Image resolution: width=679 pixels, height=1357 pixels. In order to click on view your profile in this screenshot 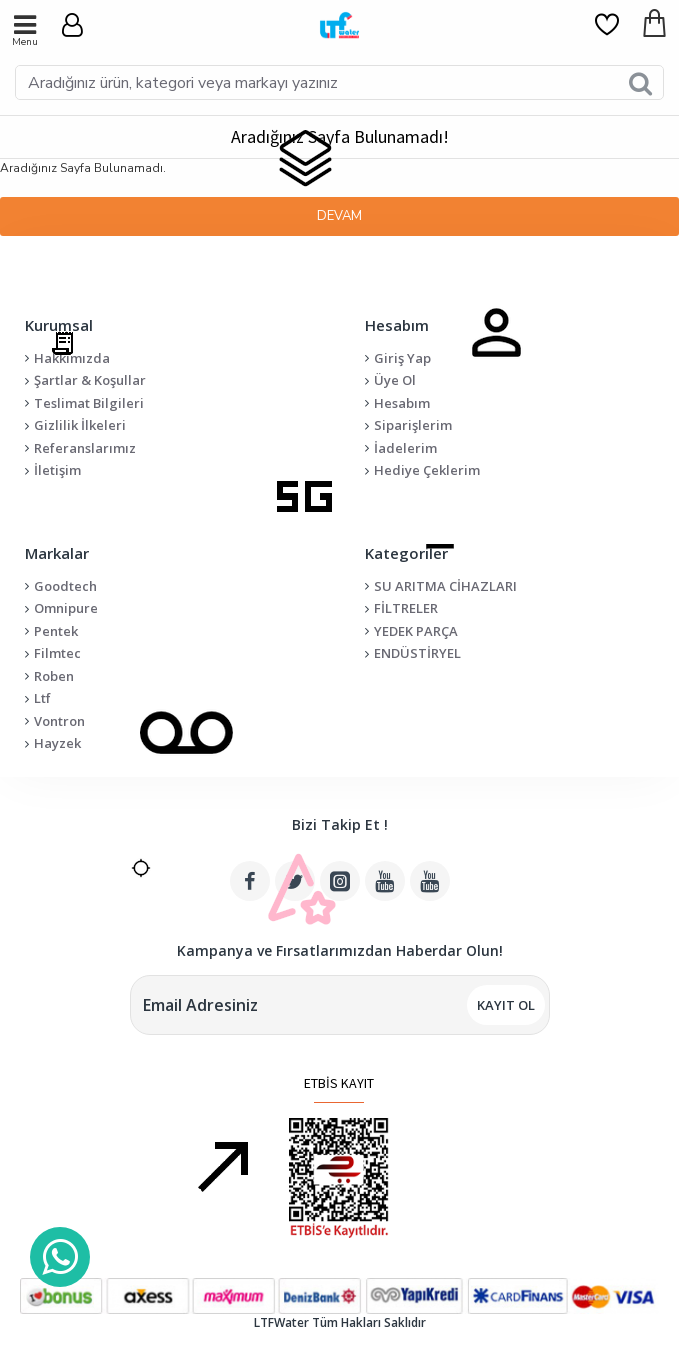, I will do `click(496, 332)`.